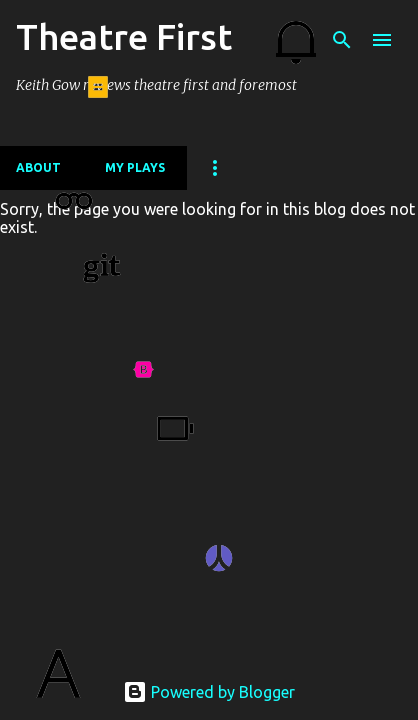 This screenshot has height=720, width=418. Describe the element at coordinates (58, 672) in the screenshot. I see `change the font family in a text editor` at that location.